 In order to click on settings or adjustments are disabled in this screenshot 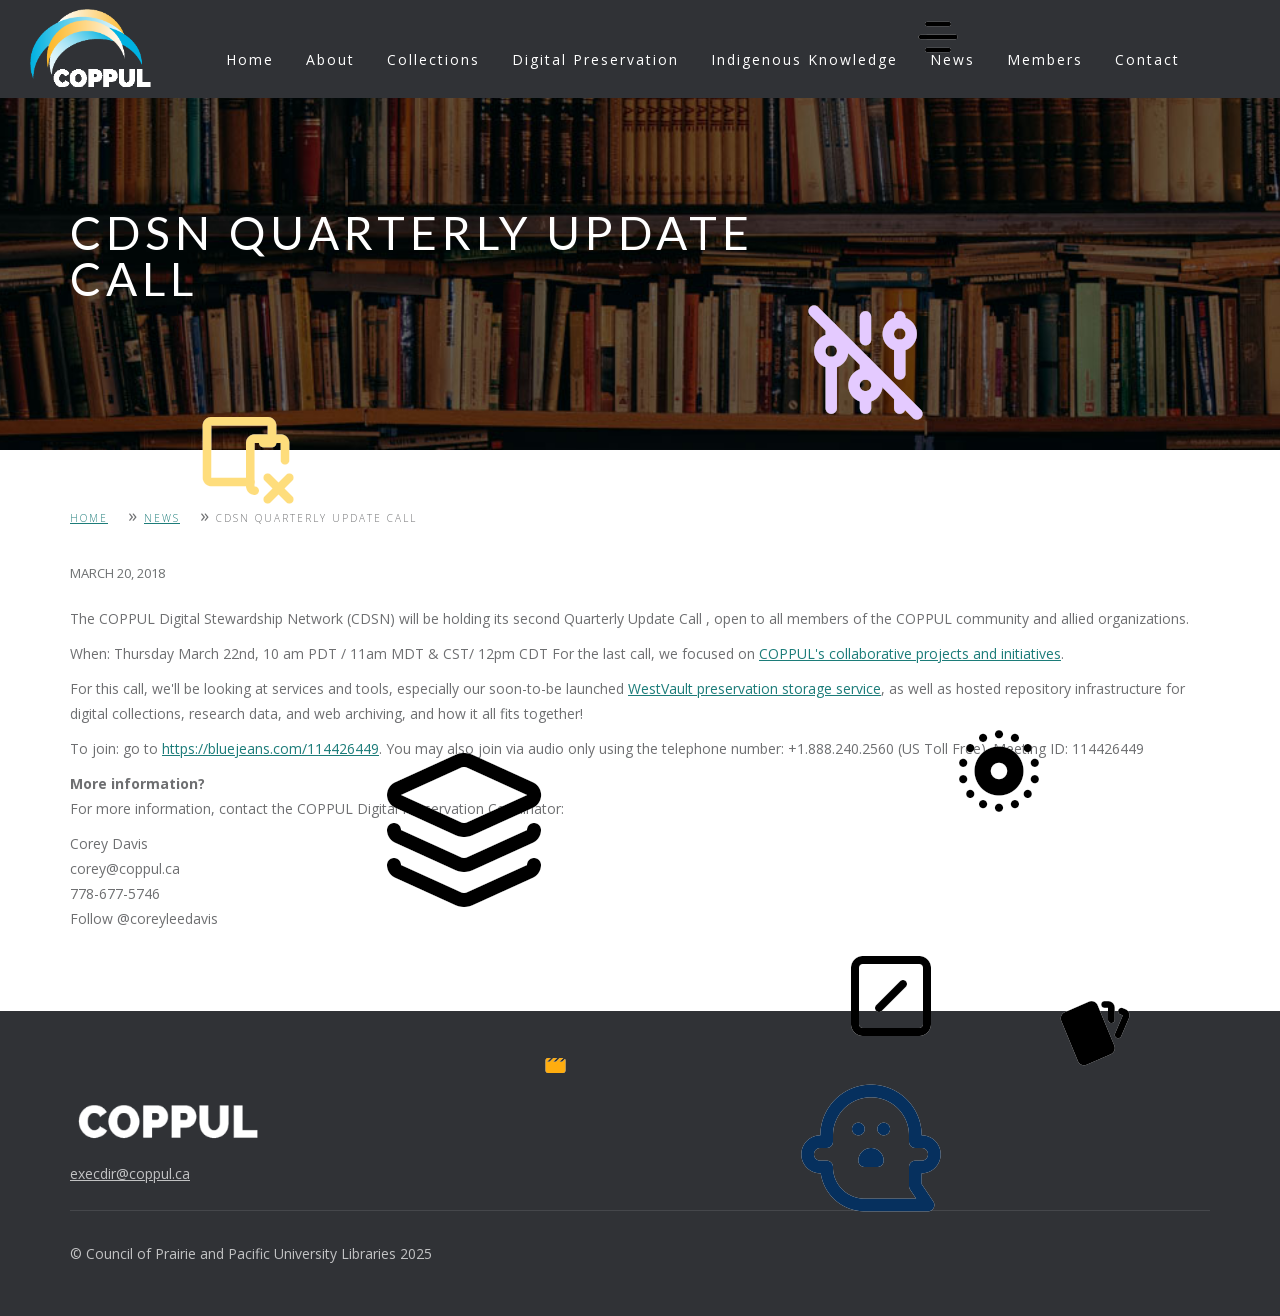, I will do `click(865, 362)`.